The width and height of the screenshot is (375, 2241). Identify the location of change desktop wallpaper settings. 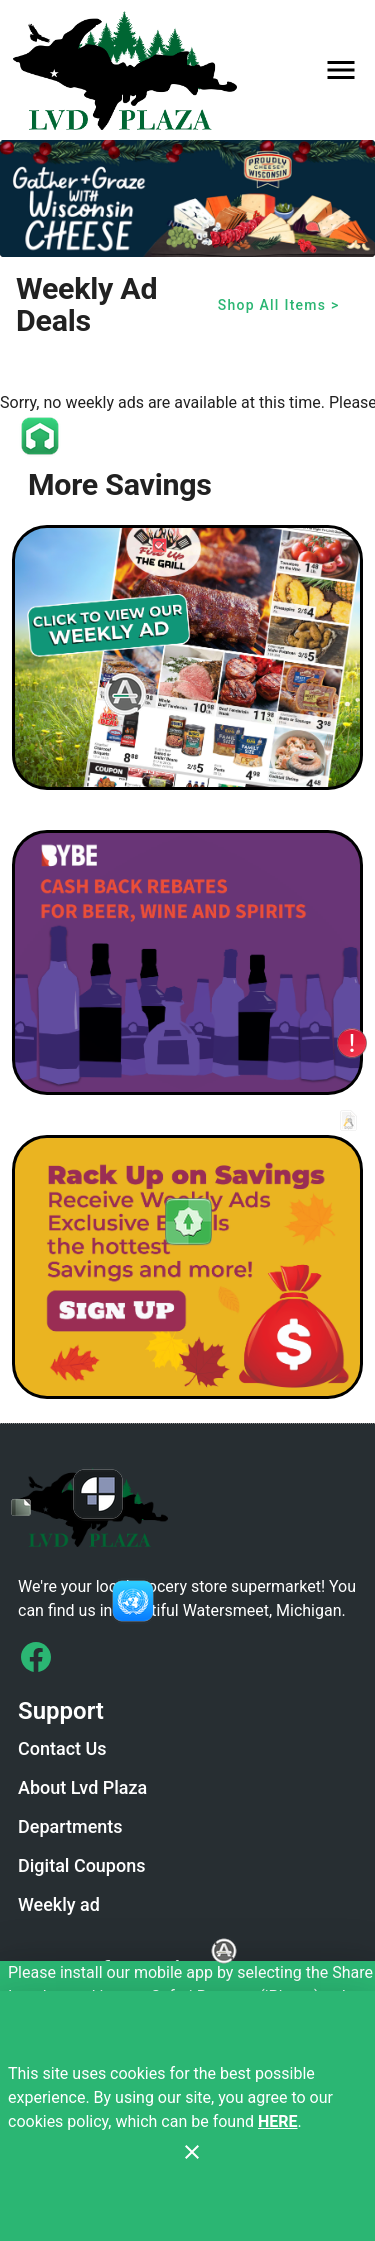
(21, 1507).